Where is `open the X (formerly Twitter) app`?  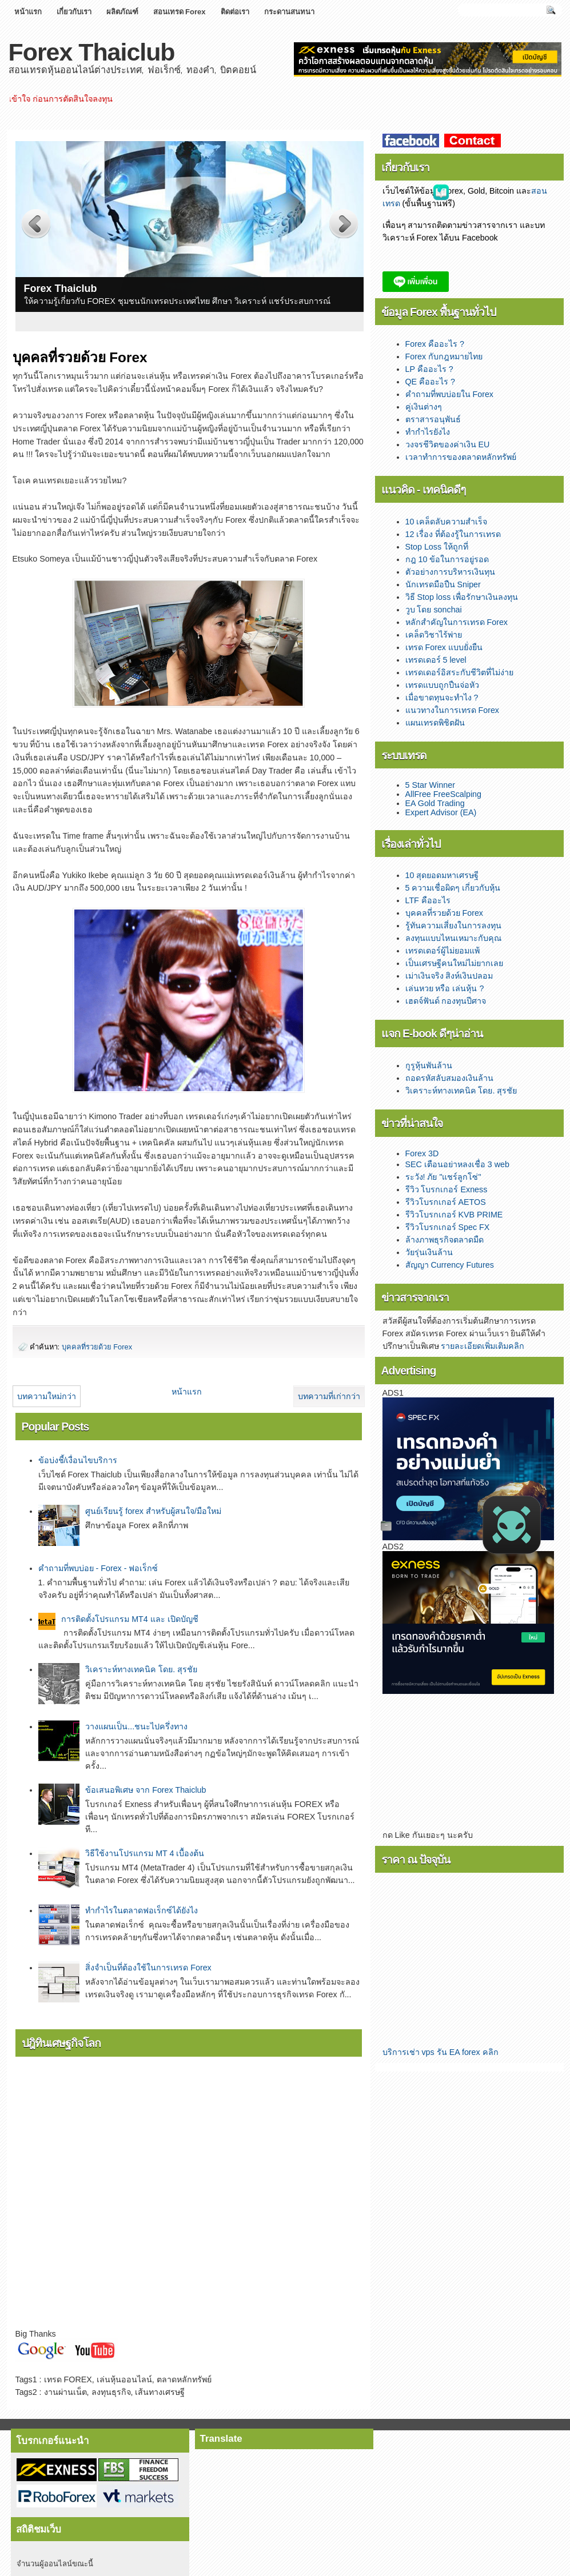 open the X (formerly Twitter) app is located at coordinates (512, 1525).